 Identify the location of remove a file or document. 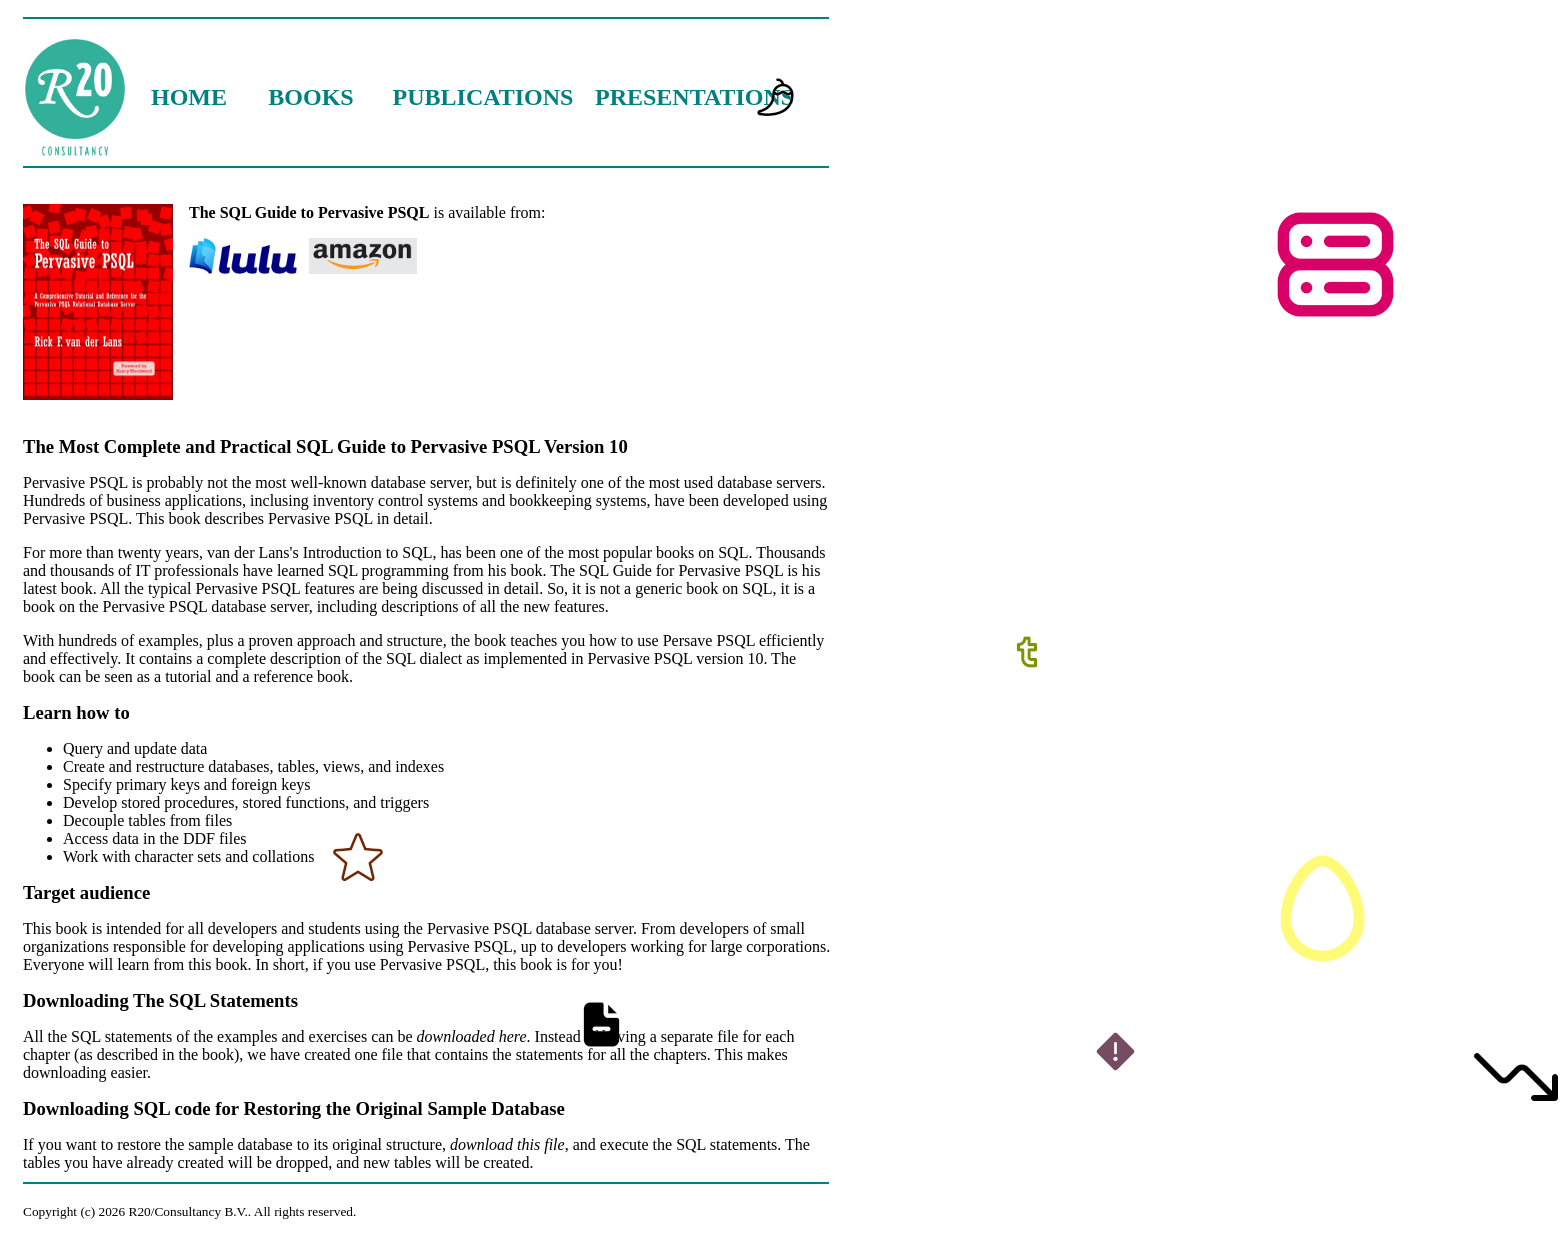
(601, 1024).